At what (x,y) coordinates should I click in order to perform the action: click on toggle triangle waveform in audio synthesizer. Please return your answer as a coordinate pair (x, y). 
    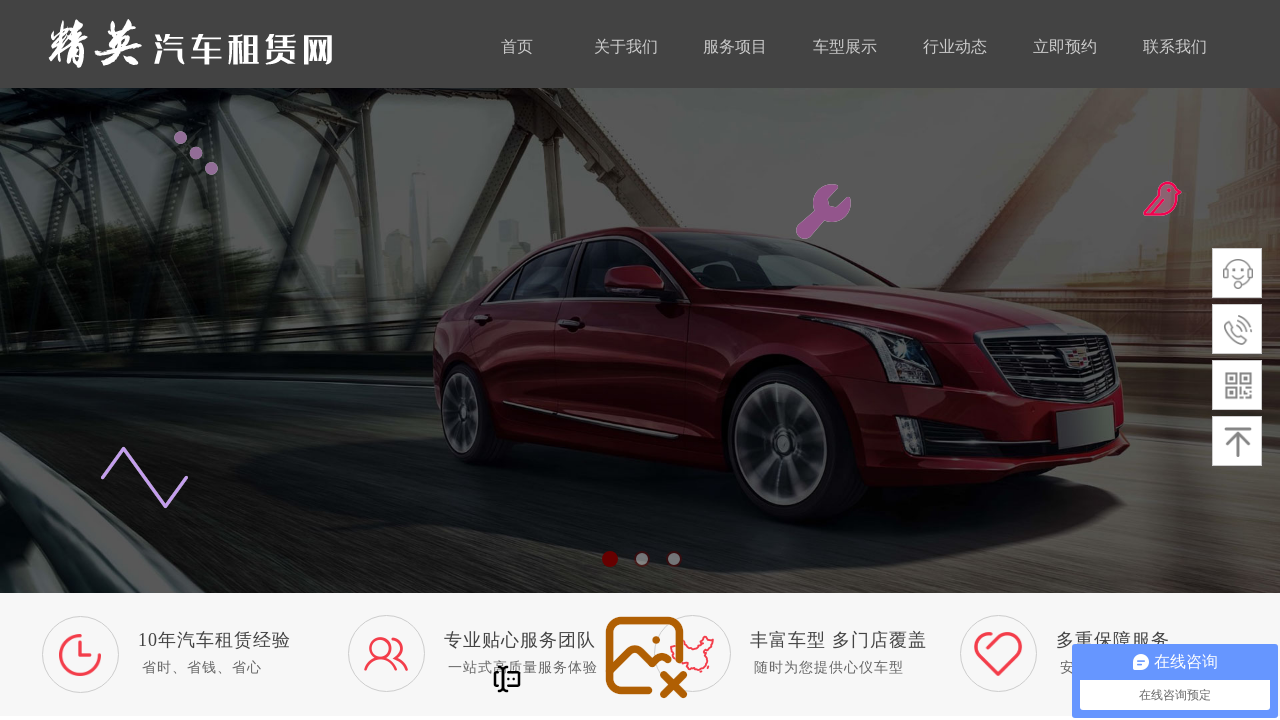
    Looking at the image, I should click on (144, 477).